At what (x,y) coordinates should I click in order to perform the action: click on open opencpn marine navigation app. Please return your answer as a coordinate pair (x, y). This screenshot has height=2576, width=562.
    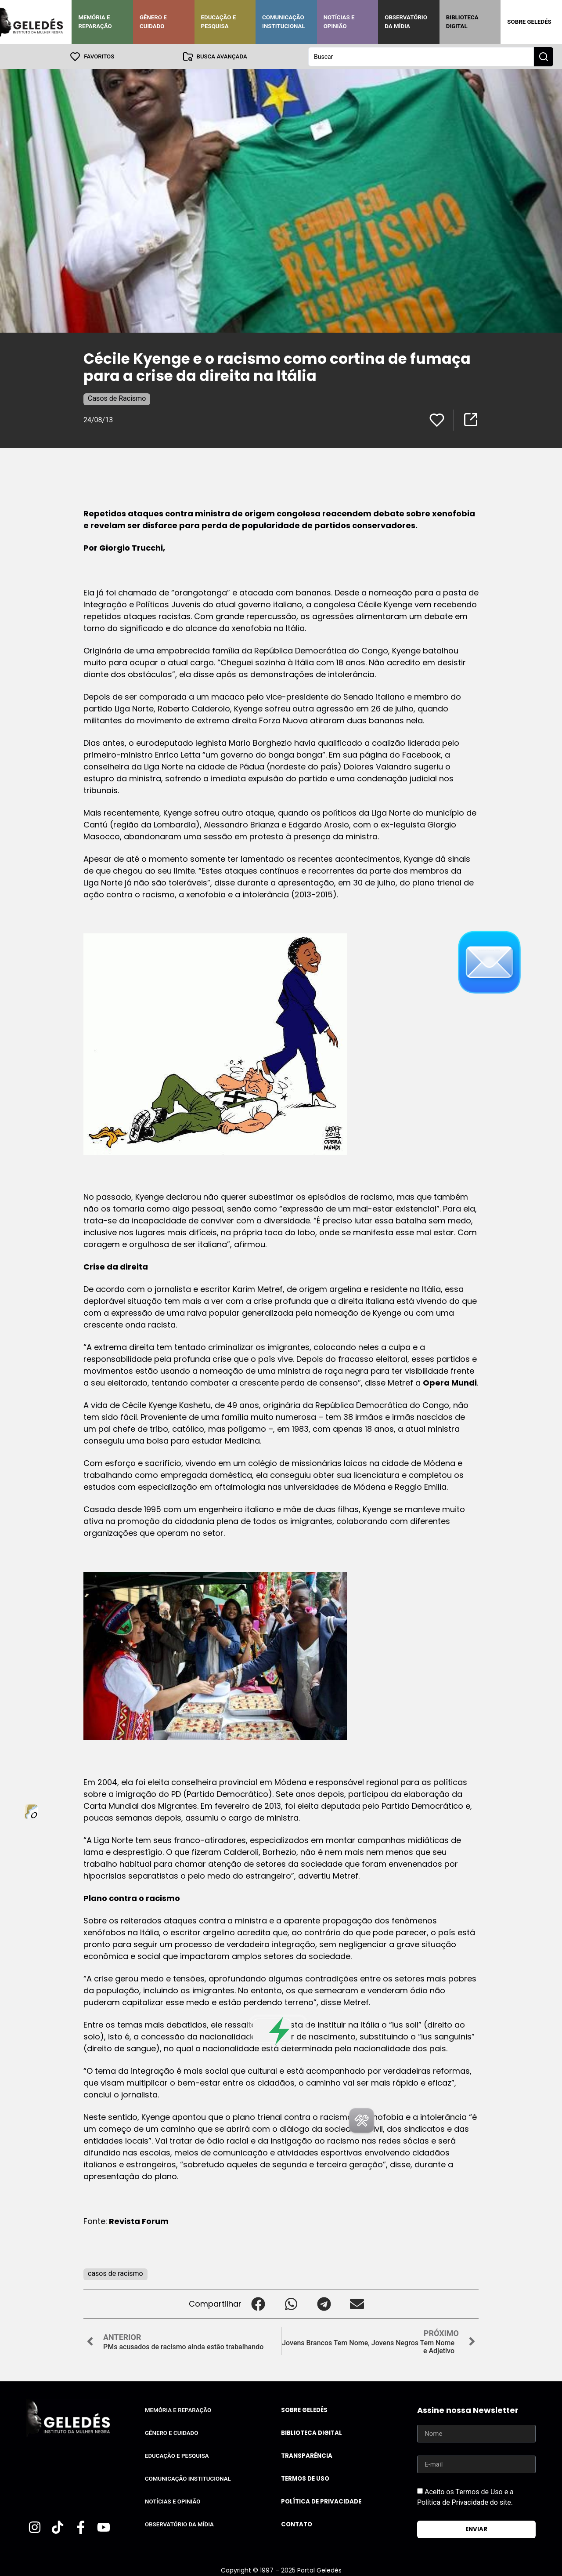
    Looking at the image, I should click on (31, 1811).